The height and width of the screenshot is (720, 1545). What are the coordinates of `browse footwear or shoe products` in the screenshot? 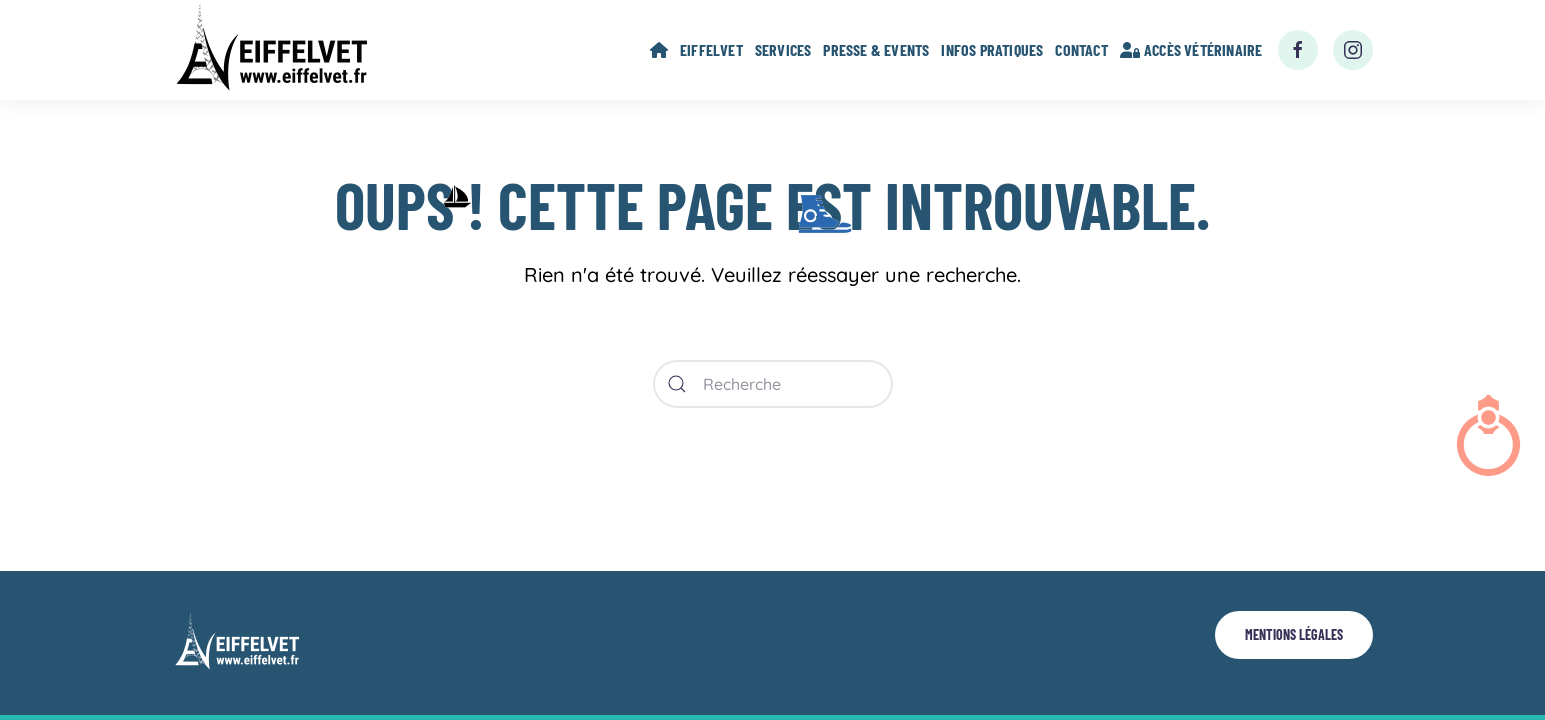 It's located at (825, 214).